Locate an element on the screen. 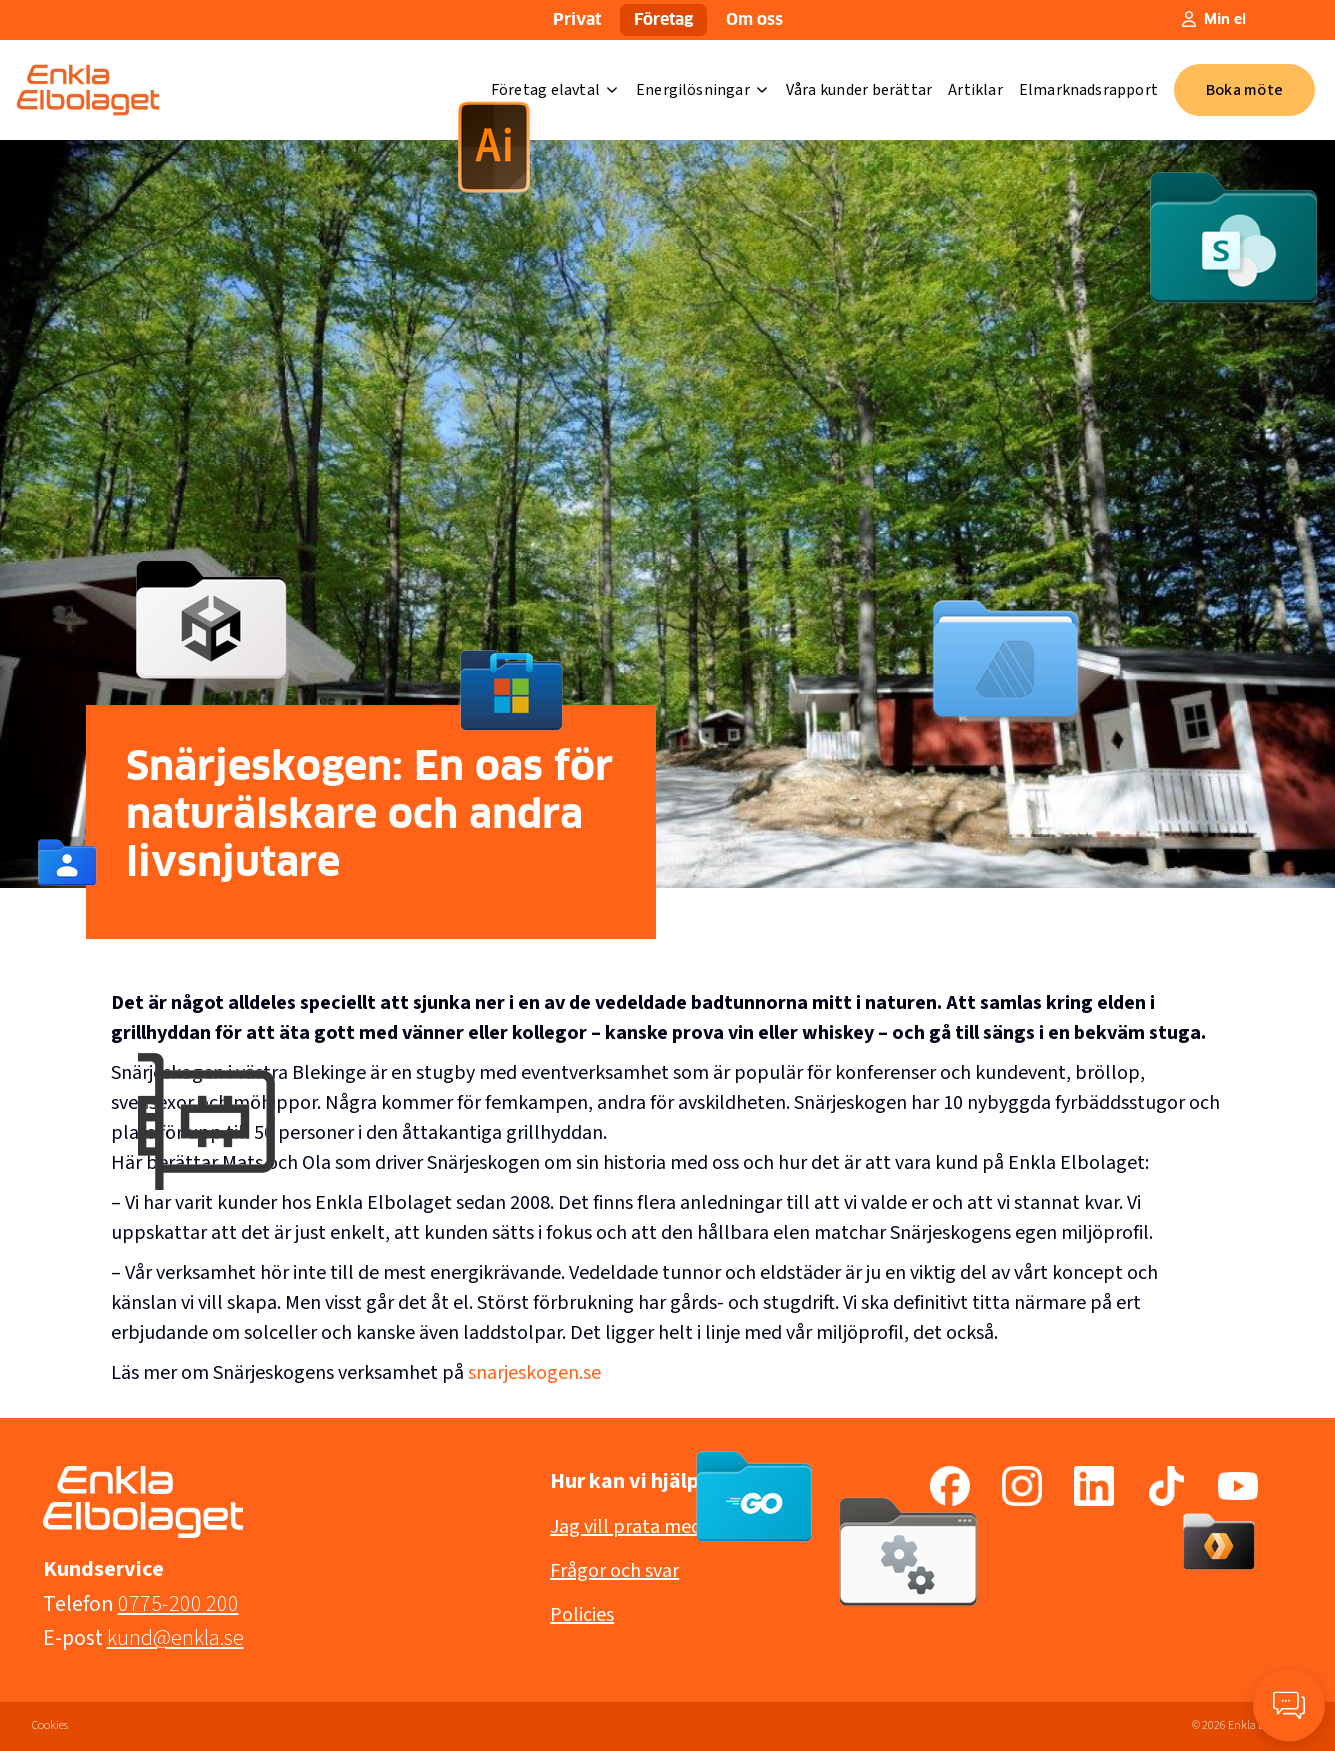 The image size is (1335, 1751). open google contacts folder is located at coordinates (67, 864).